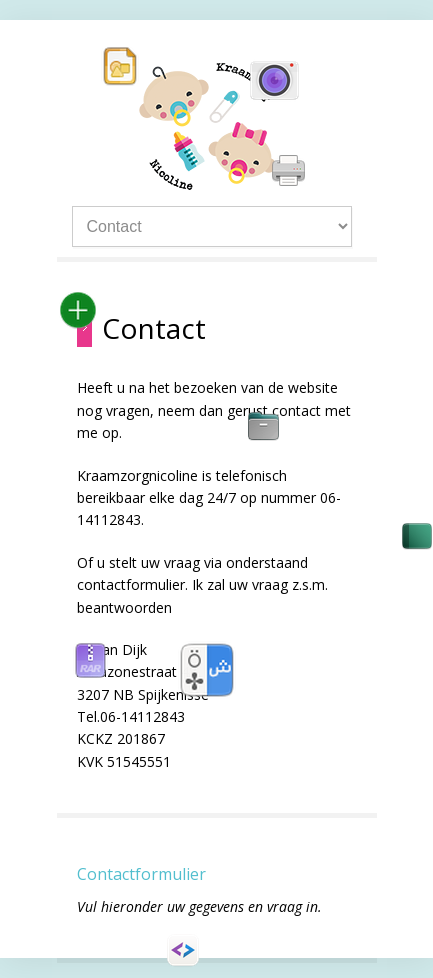 Image resolution: width=433 pixels, height=978 pixels. Describe the element at coordinates (207, 670) in the screenshot. I see `open the character map application` at that location.